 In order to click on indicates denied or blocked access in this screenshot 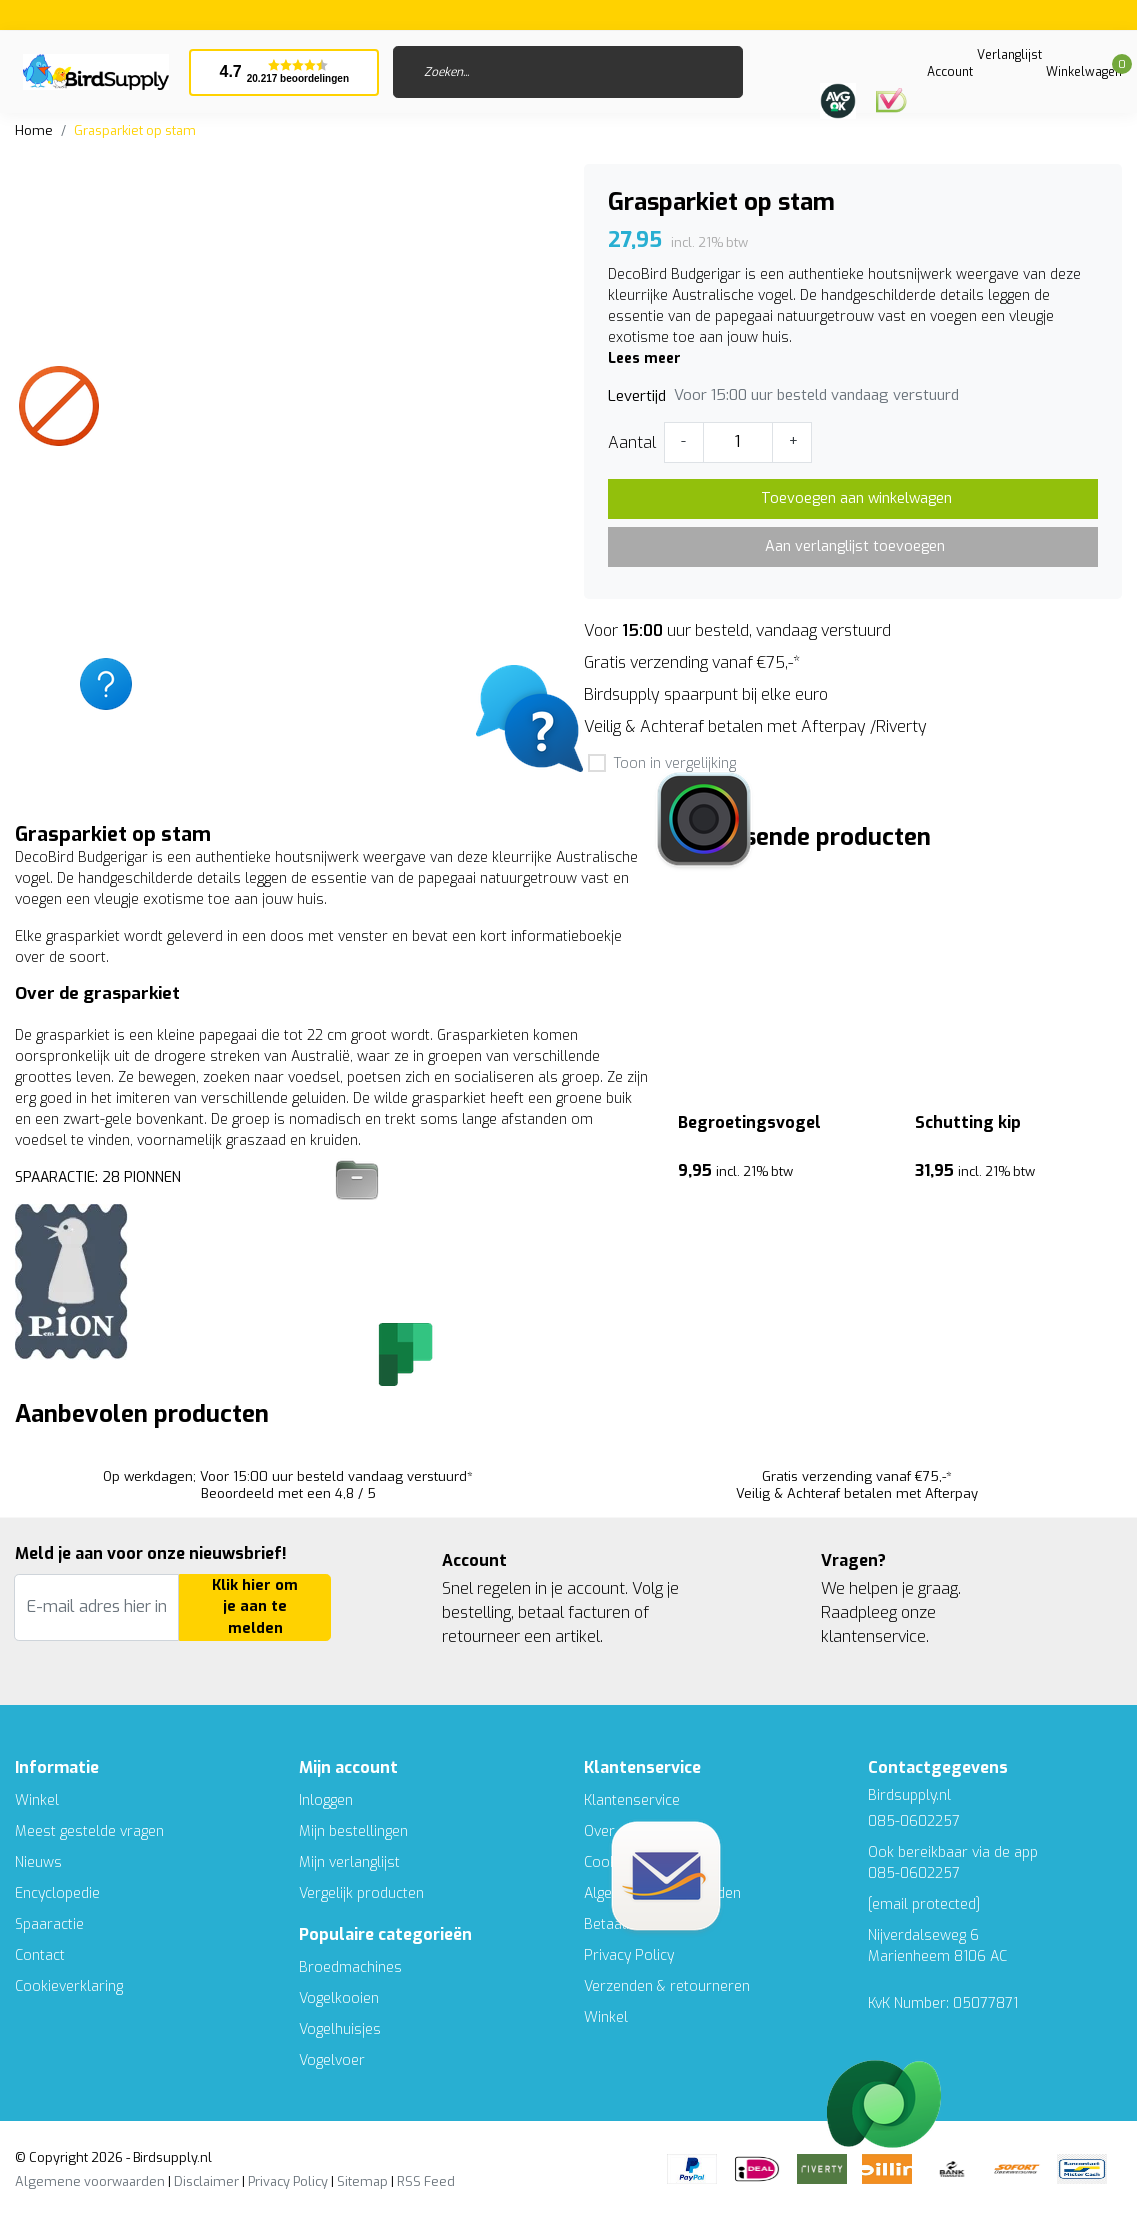, I will do `click(59, 406)`.